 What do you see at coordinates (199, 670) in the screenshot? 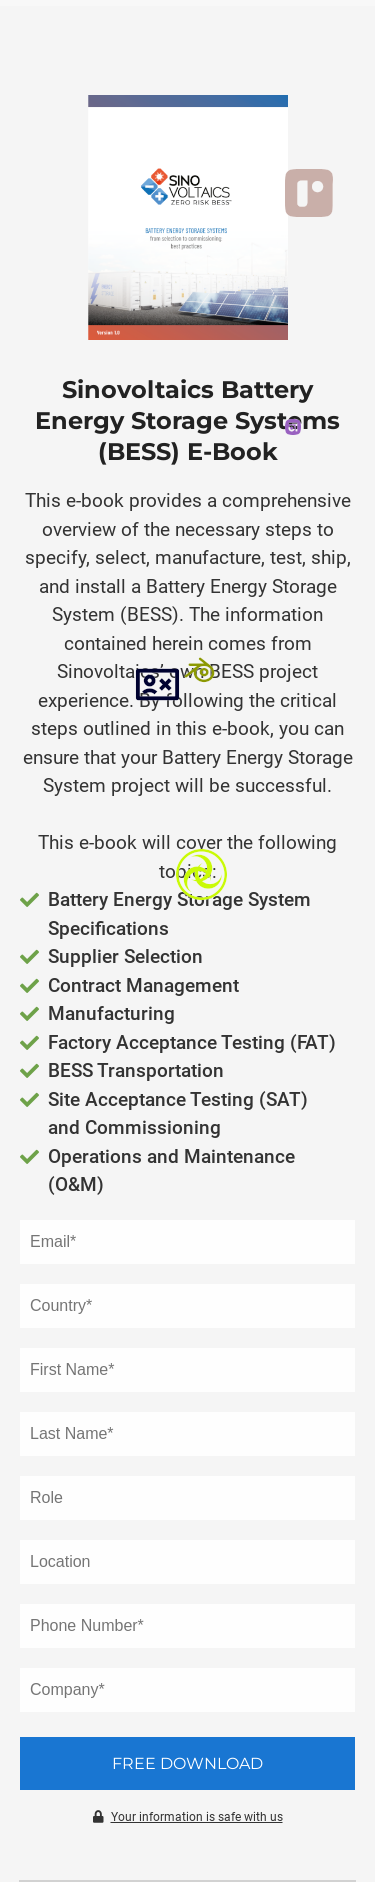
I see `open Blender 3D modeling software` at bounding box center [199, 670].